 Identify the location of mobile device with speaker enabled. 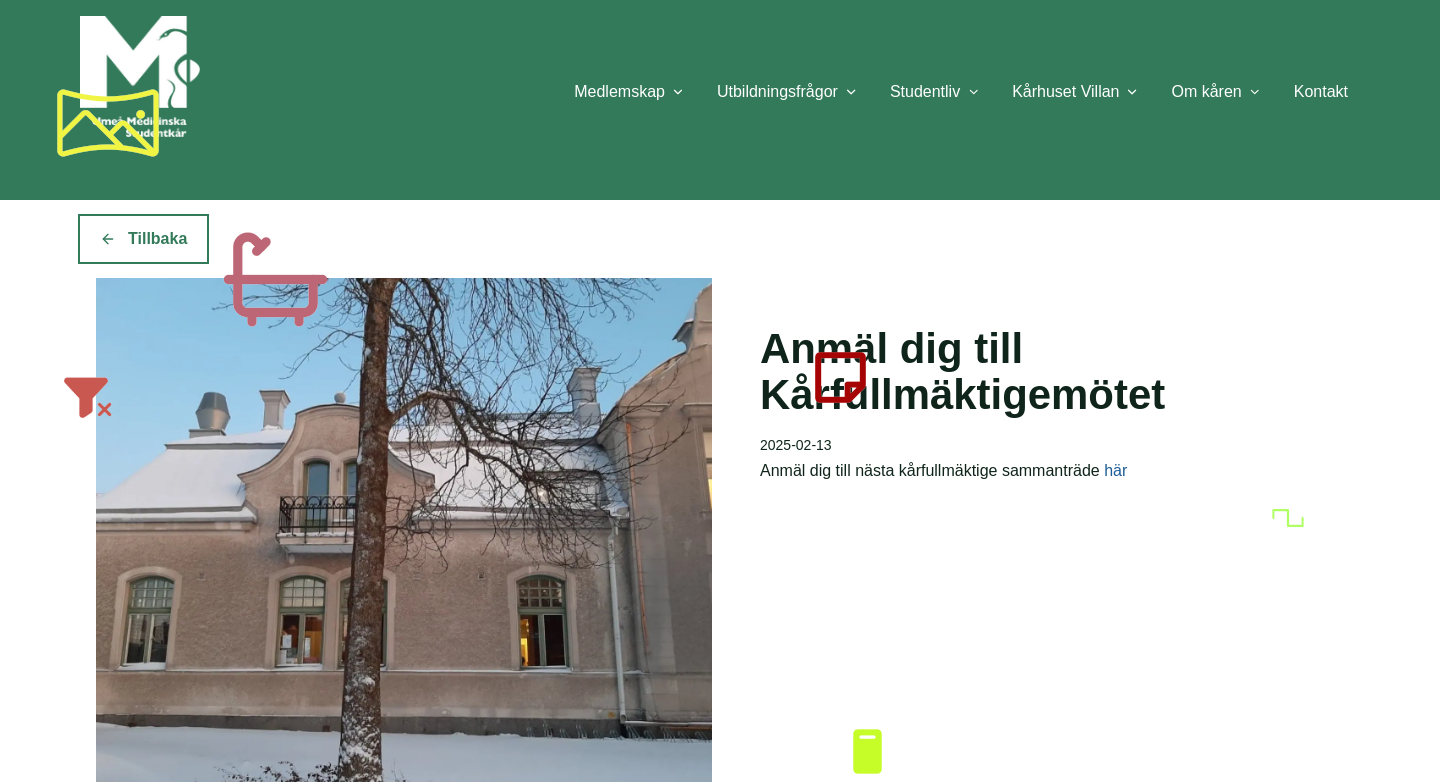
(867, 751).